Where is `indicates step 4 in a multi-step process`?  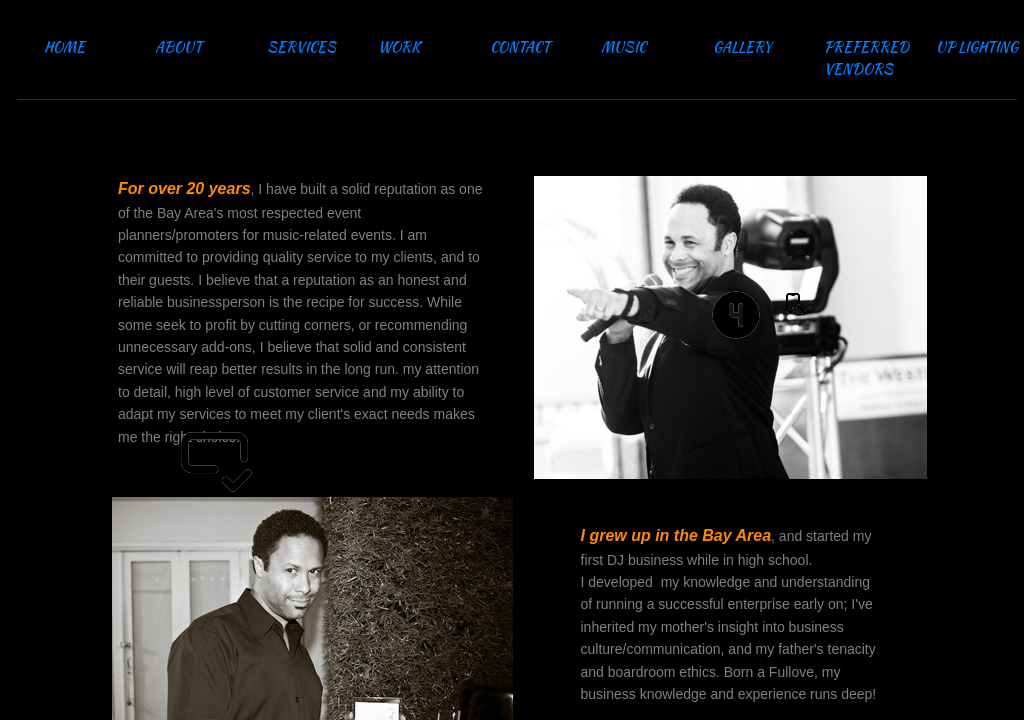
indicates step 4 in a multi-step process is located at coordinates (736, 315).